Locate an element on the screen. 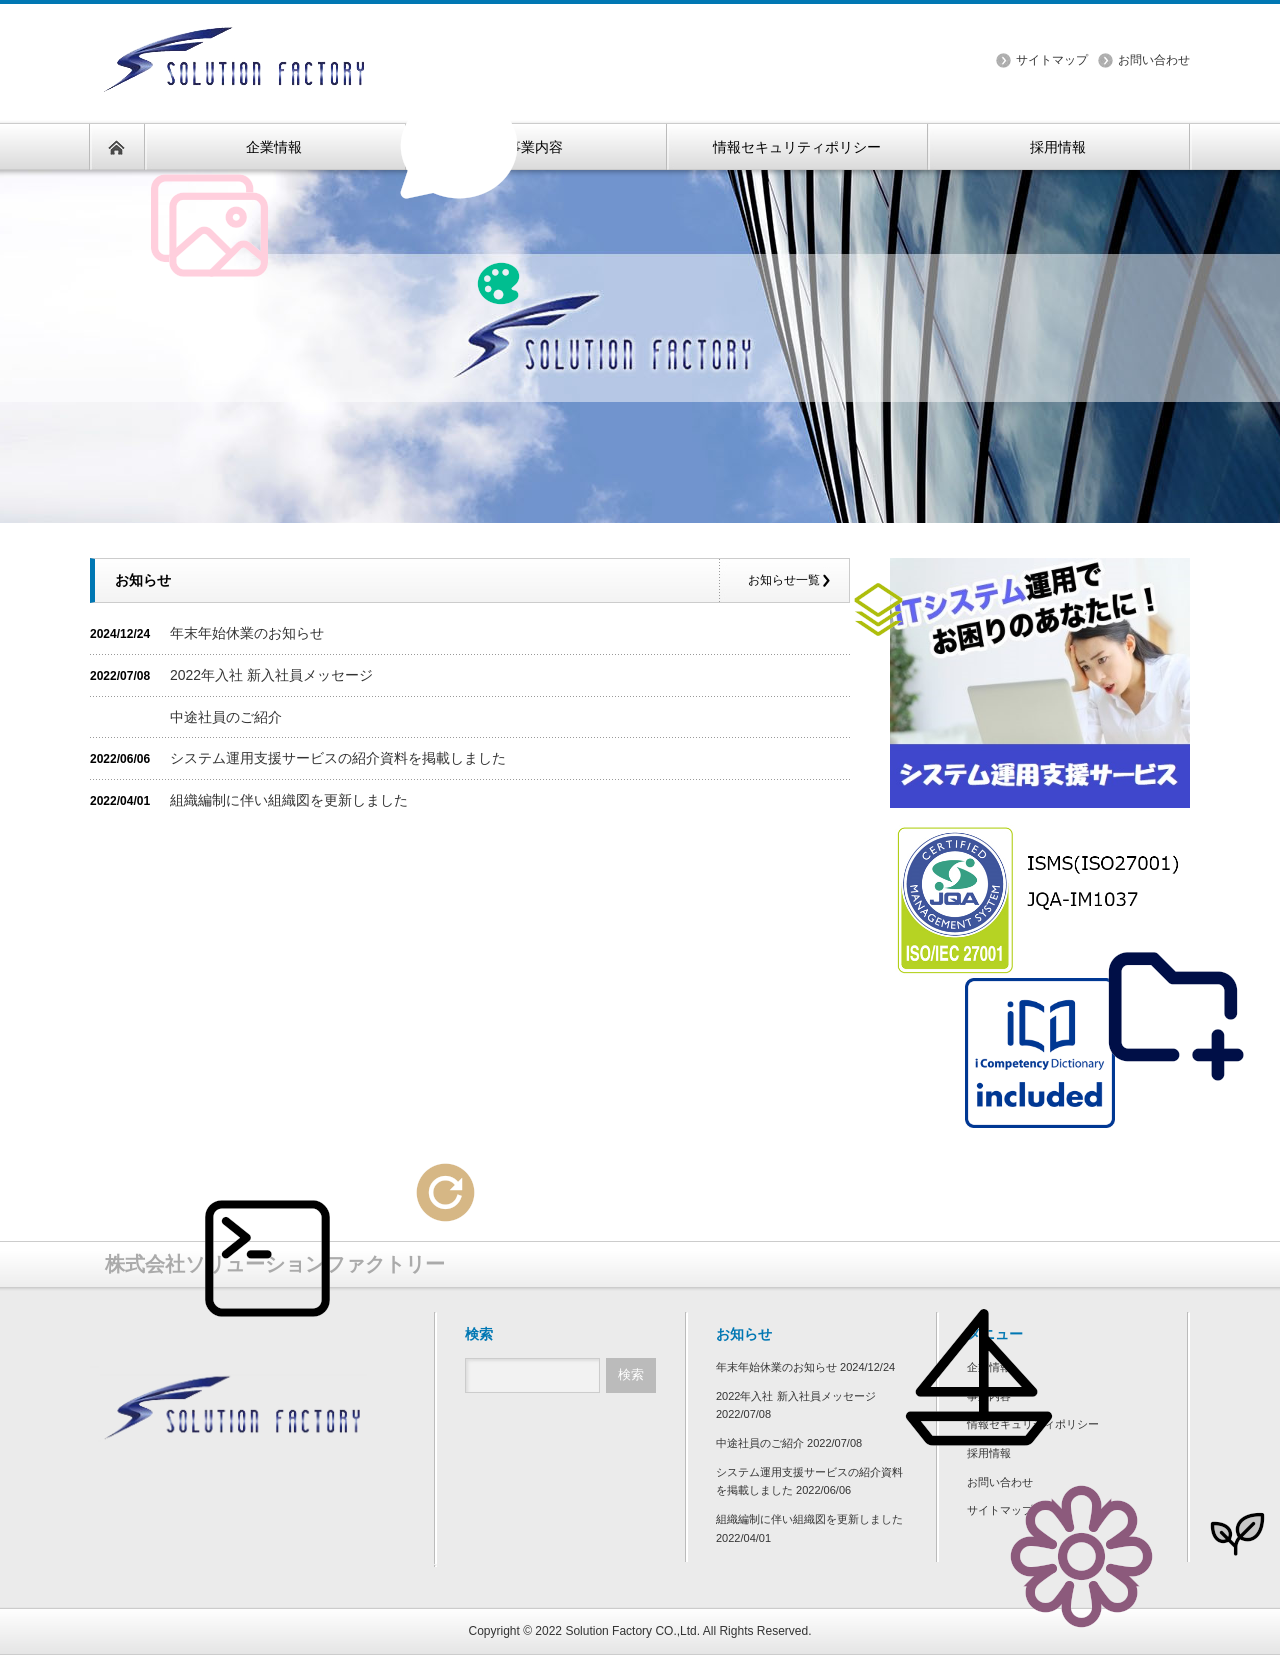 The image size is (1280, 1655). view plant care or gardening features is located at coordinates (1237, 1532).